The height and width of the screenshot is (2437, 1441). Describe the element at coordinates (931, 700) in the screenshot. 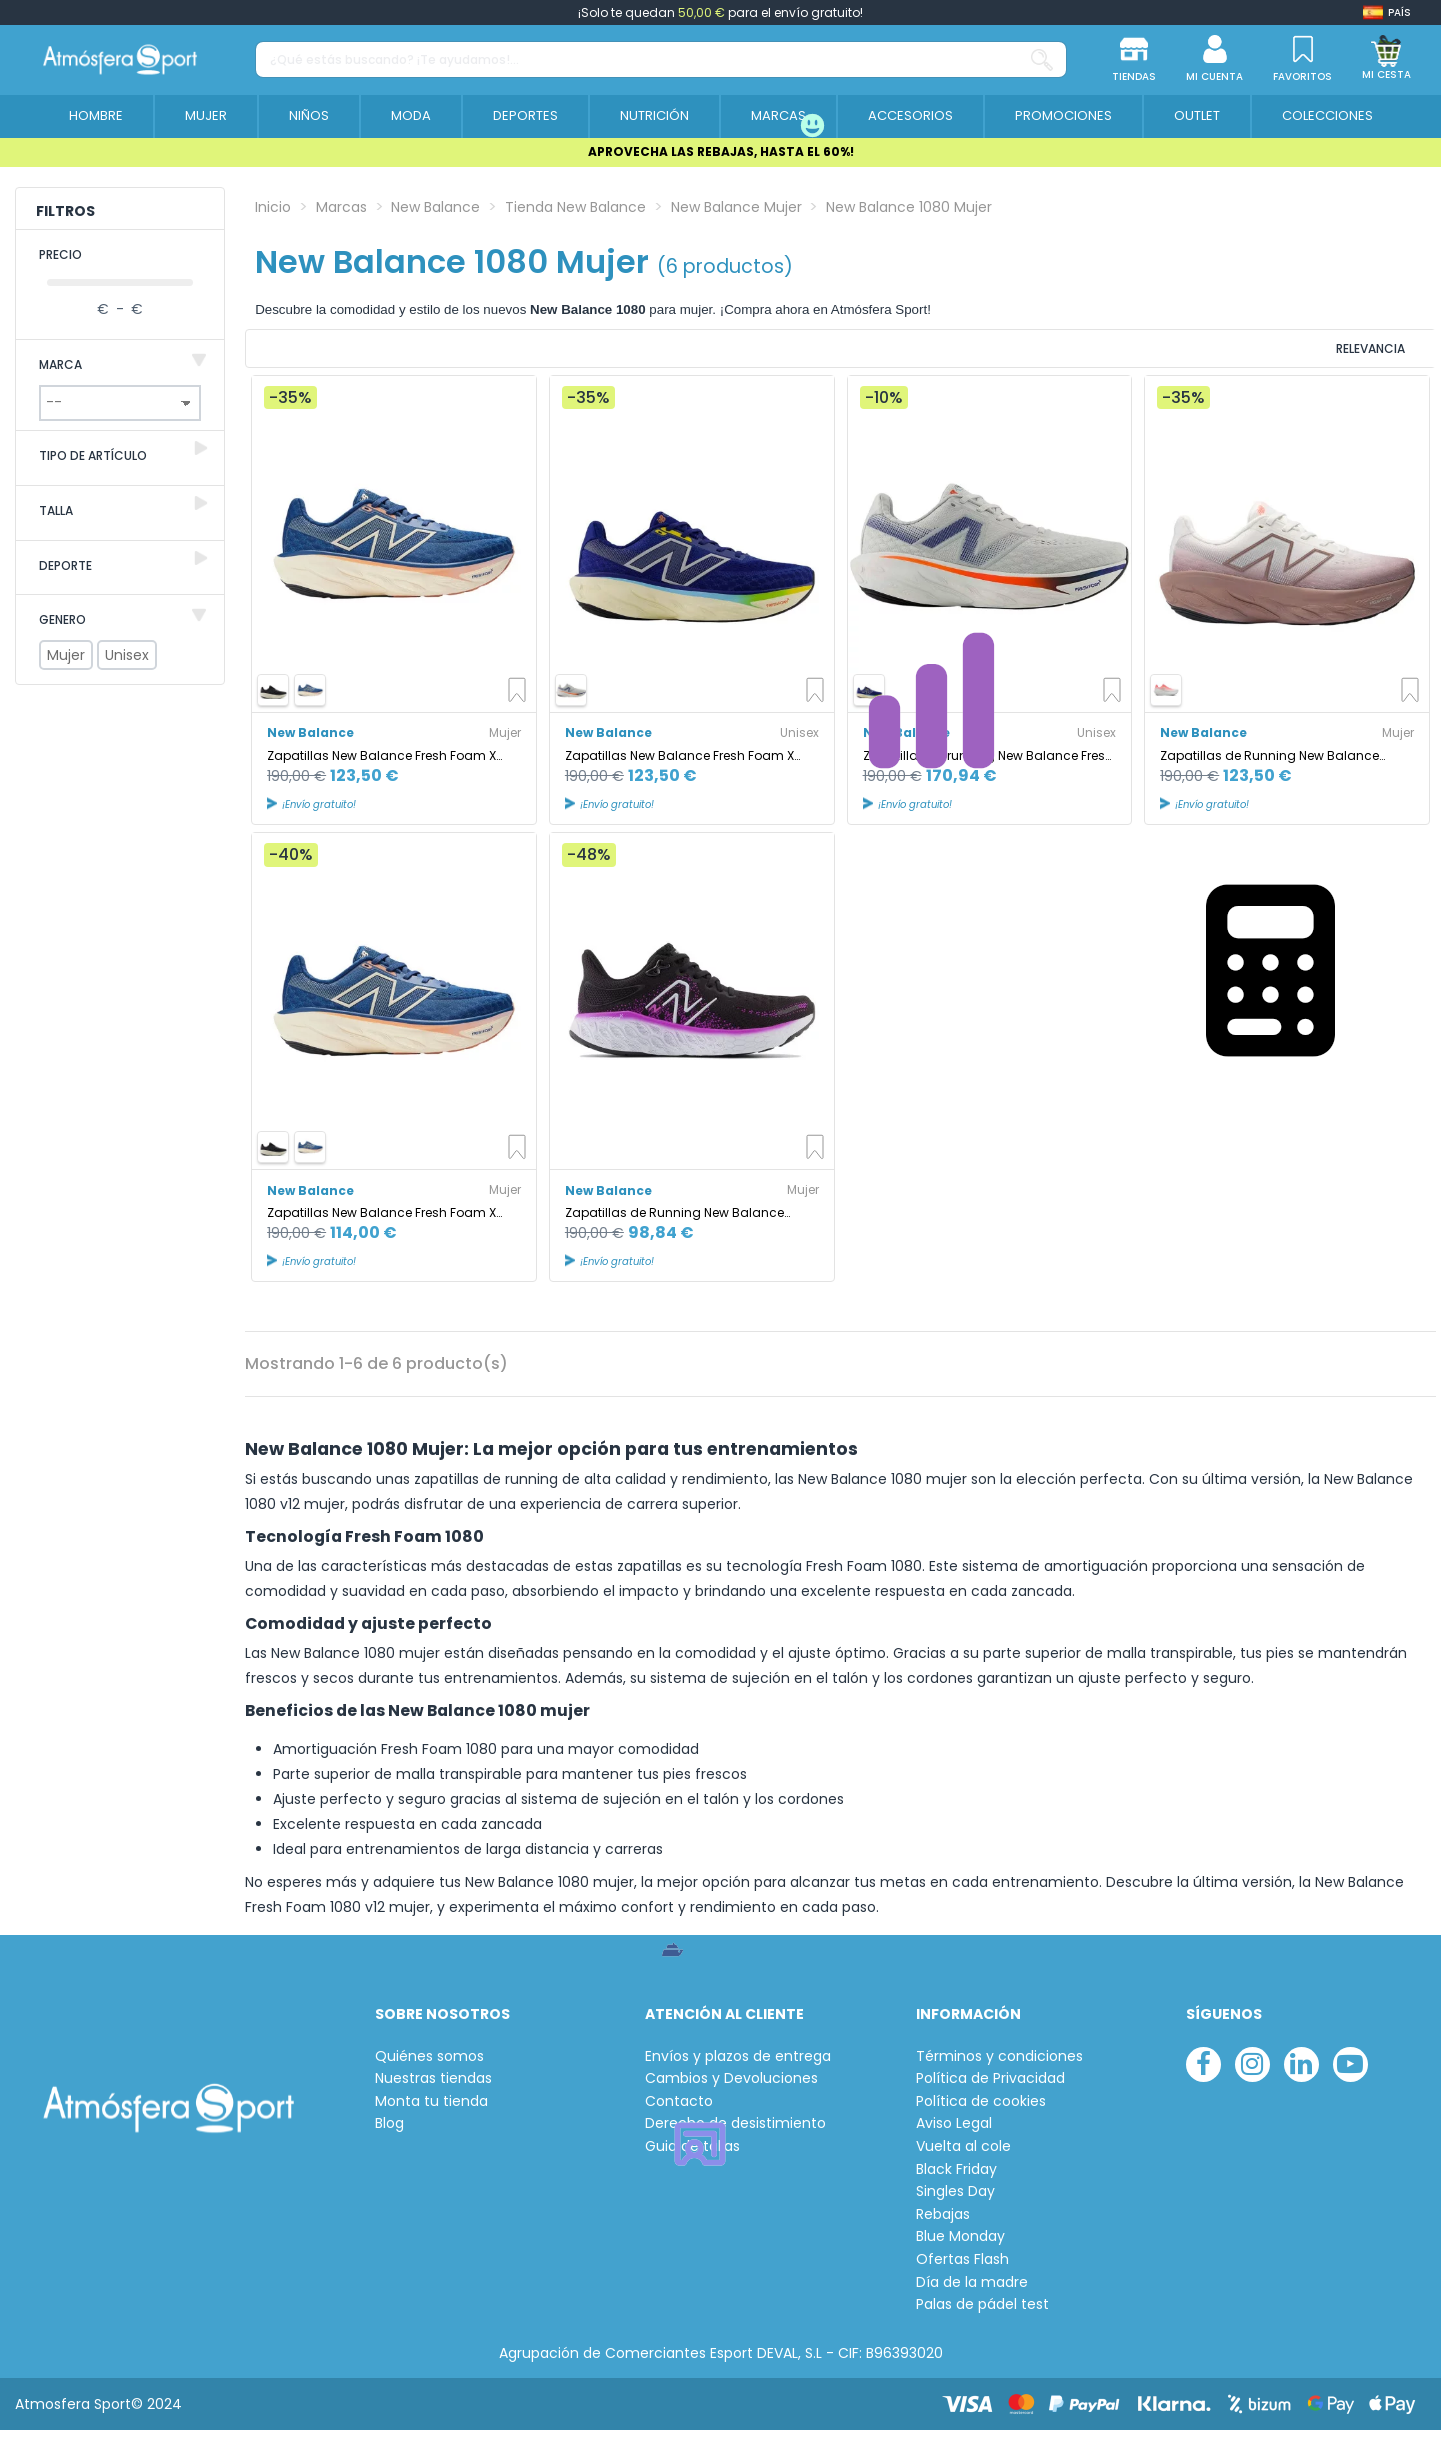

I see `view analytics or statistics` at that location.